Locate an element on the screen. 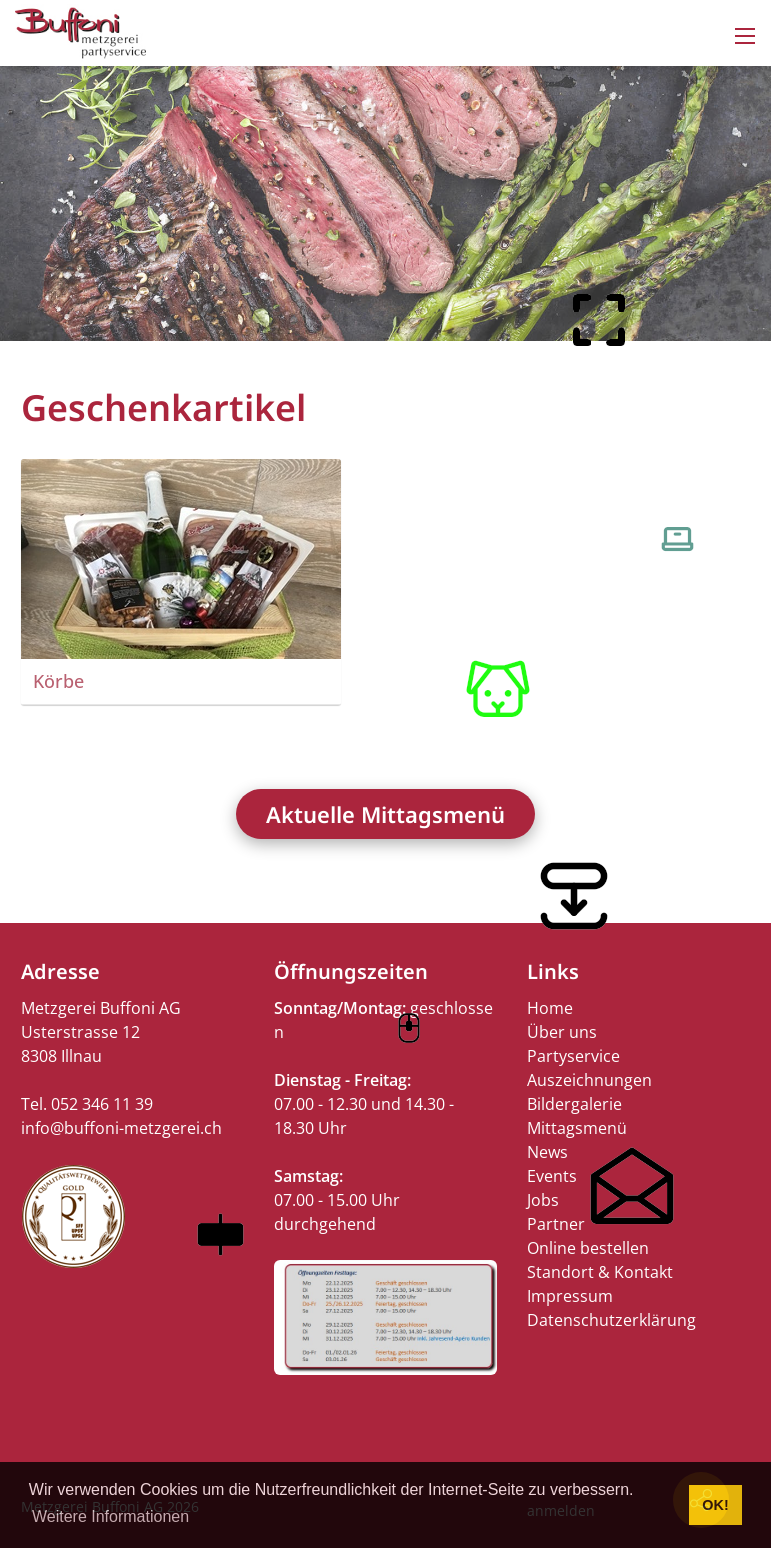 This screenshot has height=1548, width=771. center element horizontally is located at coordinates (220, 1234).